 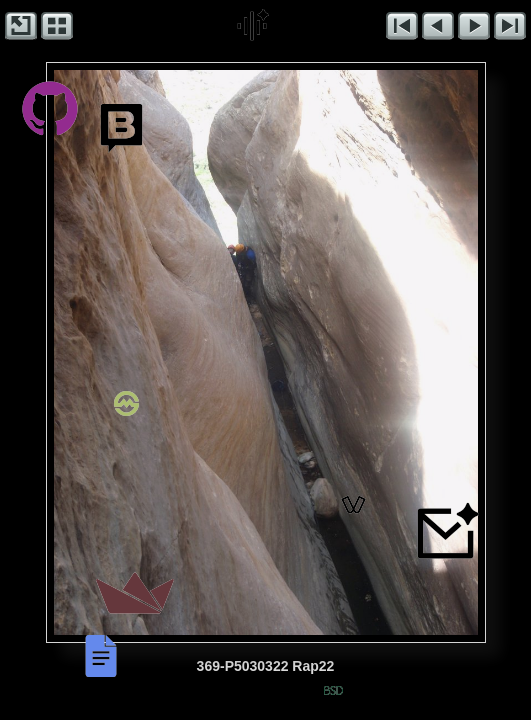 What do you see at coordinates (333, 690) in the screenshot?
I see `BSD operating system logo` at bounding box center [333, 690].